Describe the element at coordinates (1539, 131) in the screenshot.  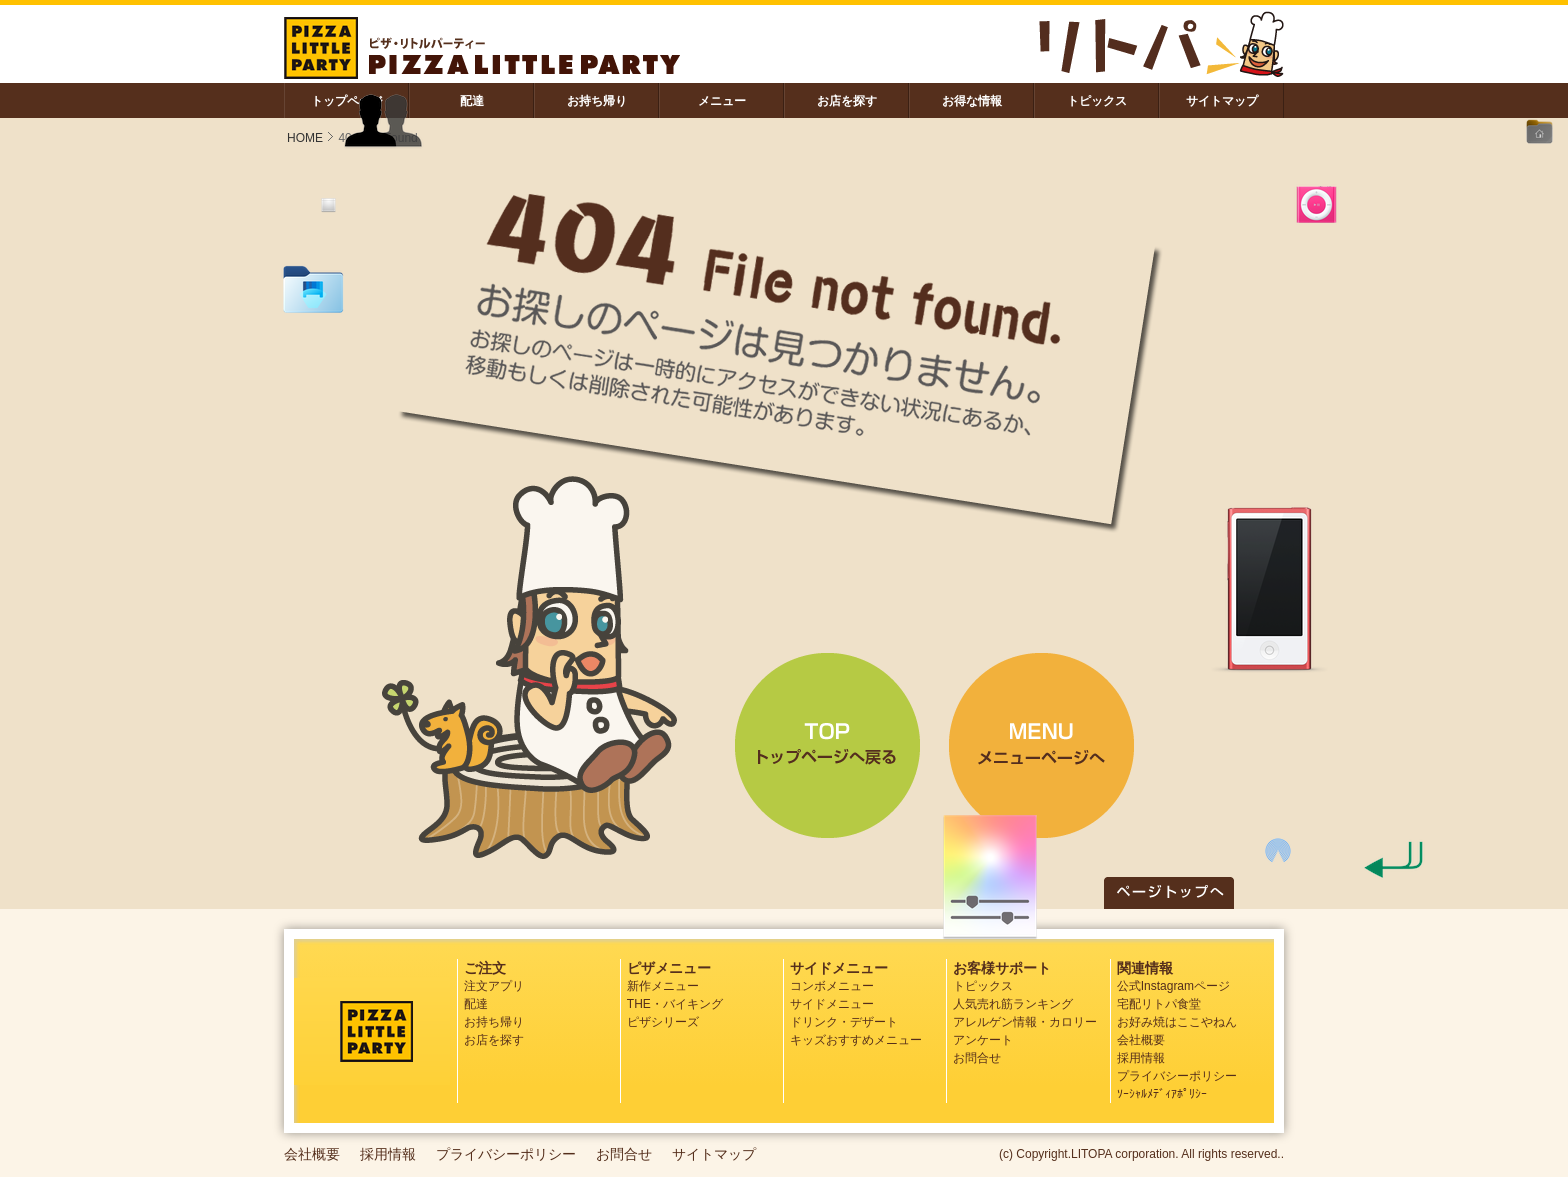
I see `access your home folder` at that location.